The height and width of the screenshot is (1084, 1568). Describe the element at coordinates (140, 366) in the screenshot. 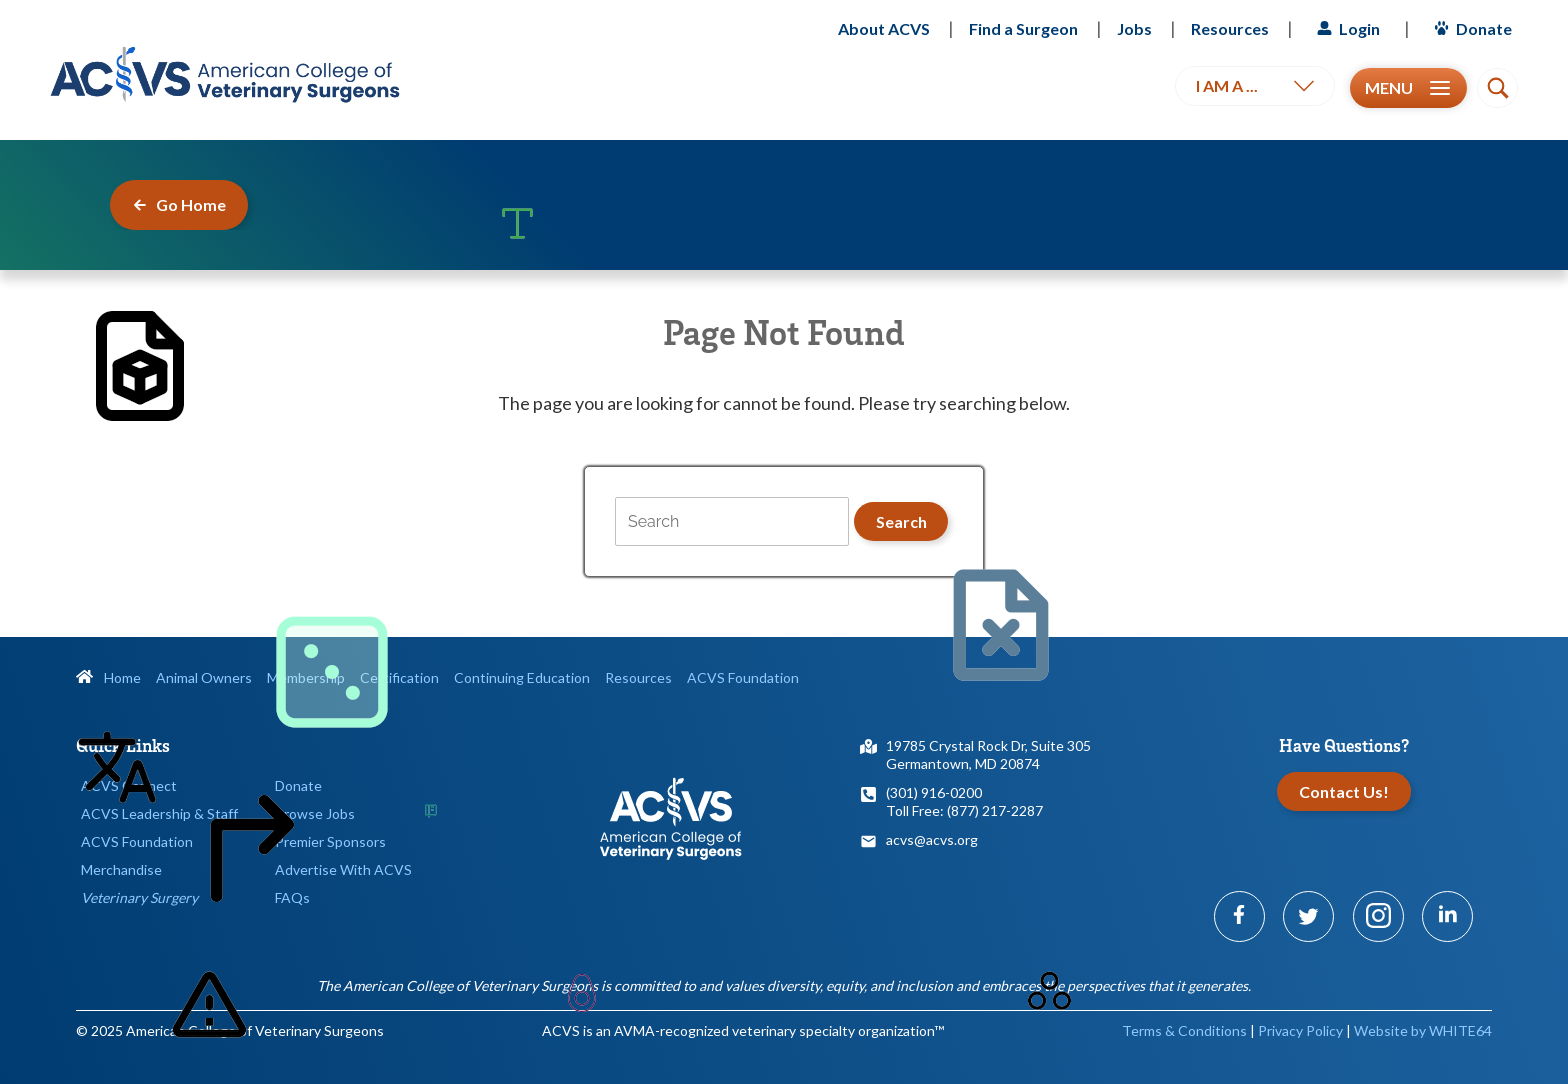

I see `open a 3d model file` at that location.